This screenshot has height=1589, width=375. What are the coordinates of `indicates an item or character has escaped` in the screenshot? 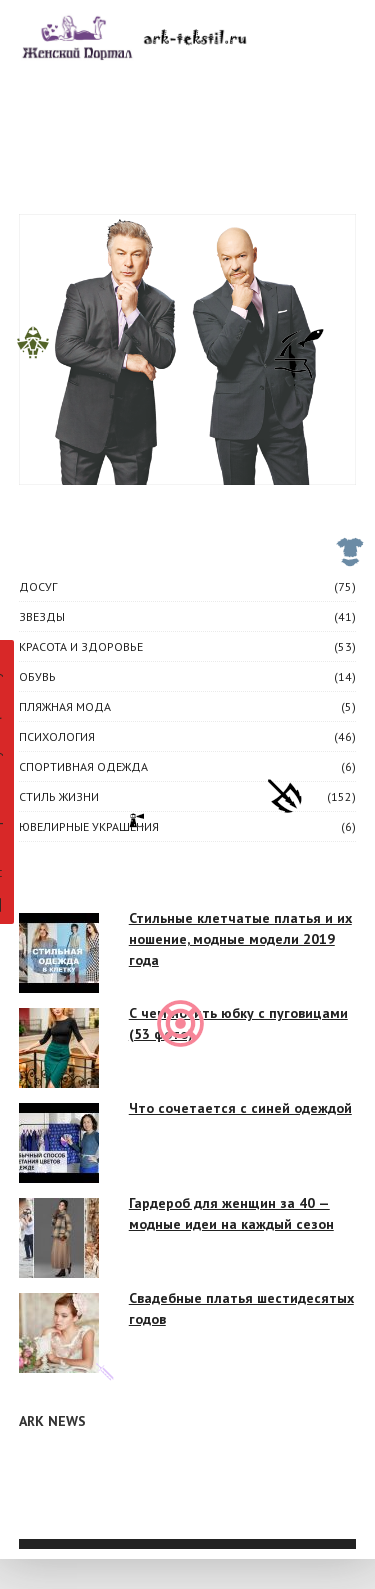 It's located at (300, 353).